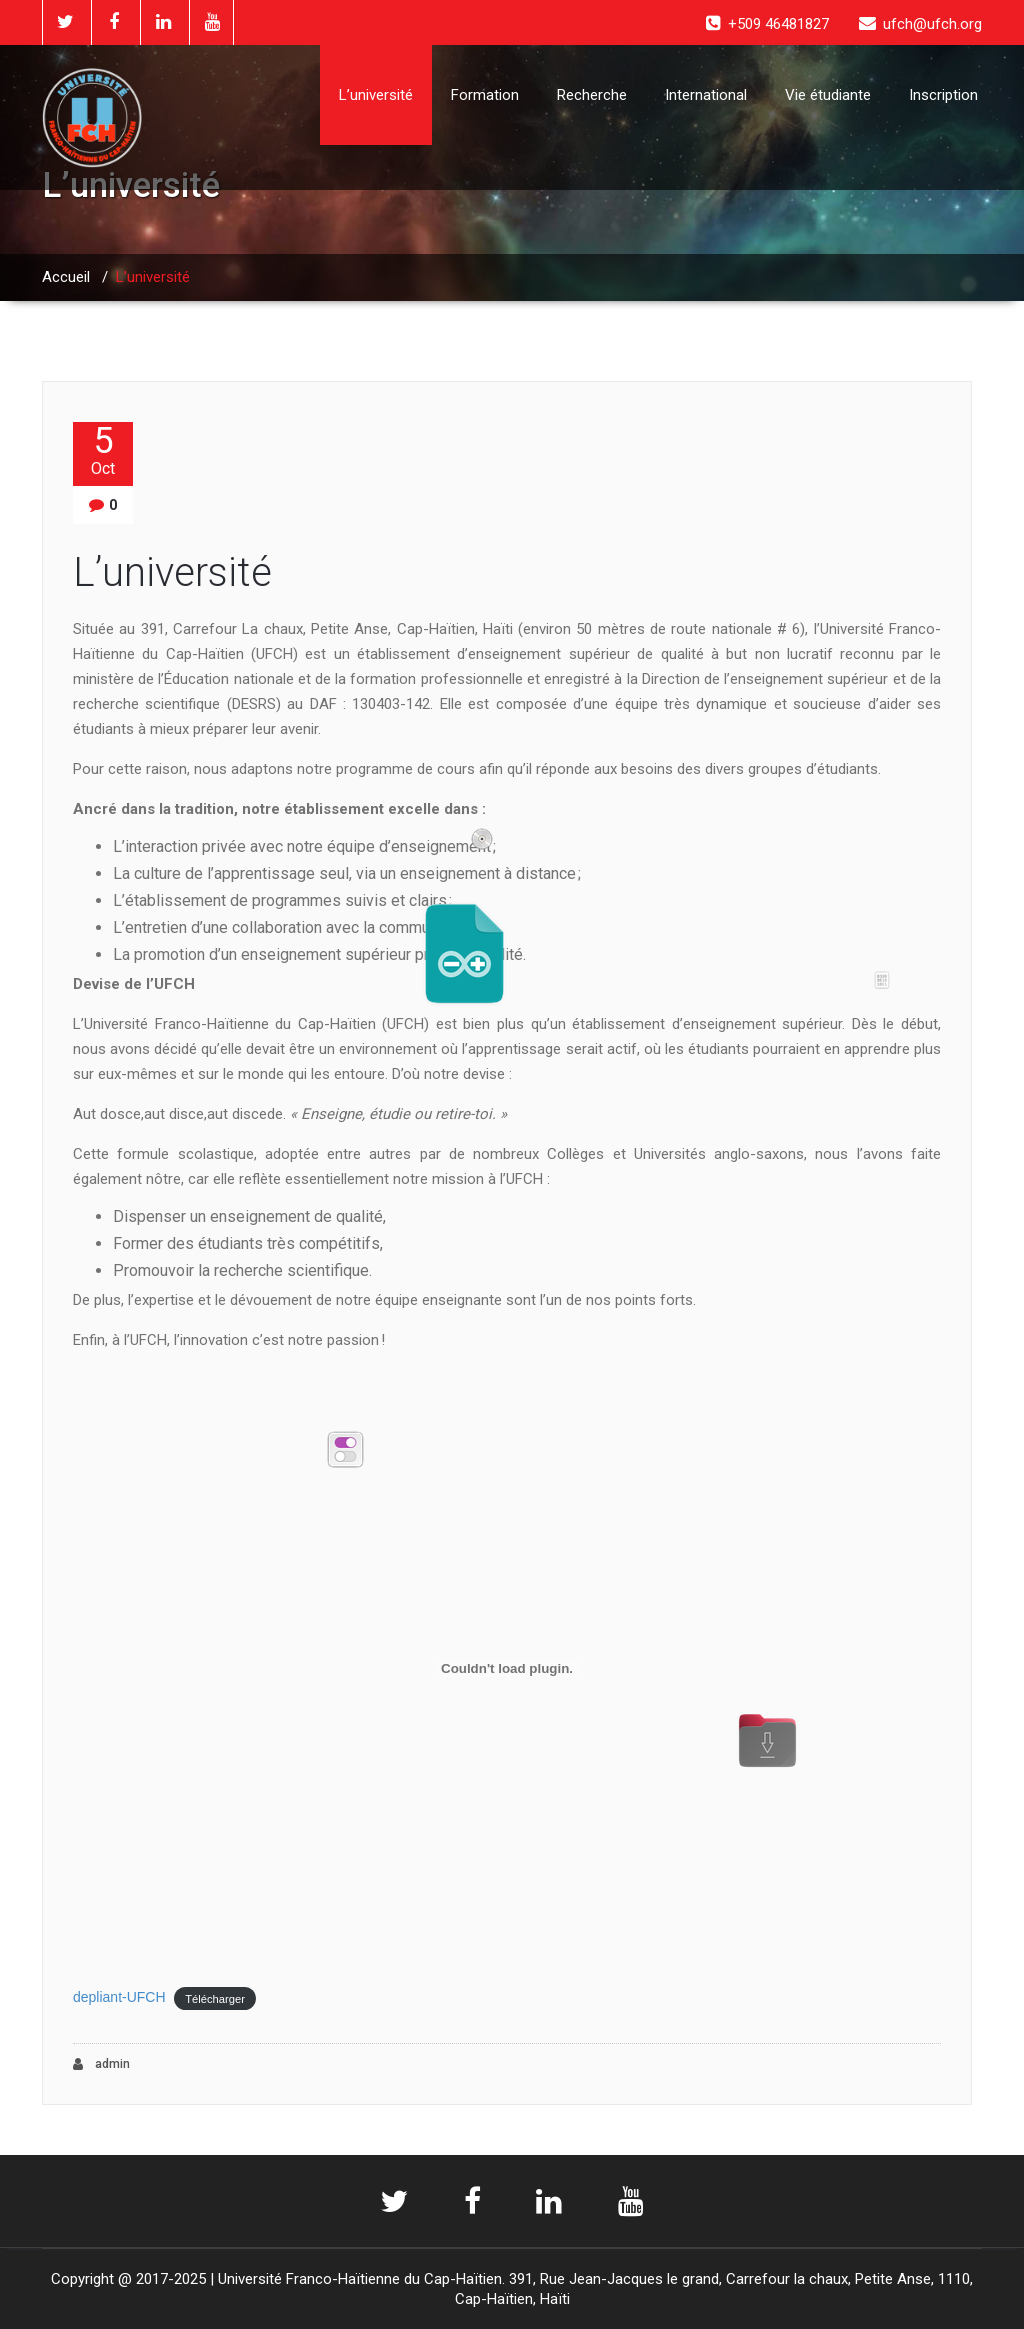  What do you see at coordinates (345, 1449) in the screenshot?
I see `open system tweaks or settings customization` at bounding box center [345, 1449].